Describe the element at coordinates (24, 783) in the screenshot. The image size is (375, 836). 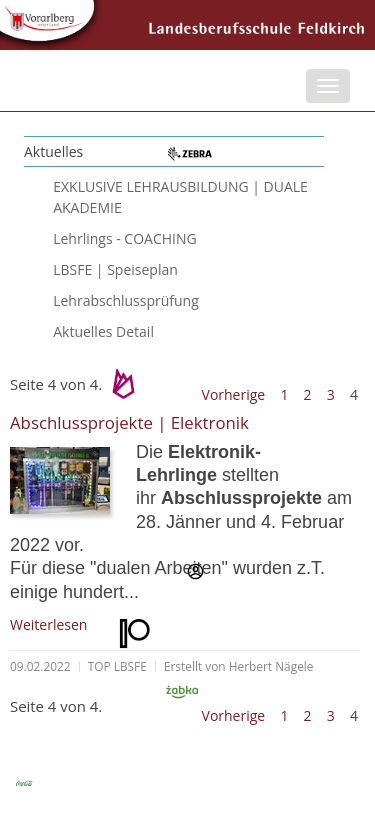
I see `coca-cola brand logo` at that location.